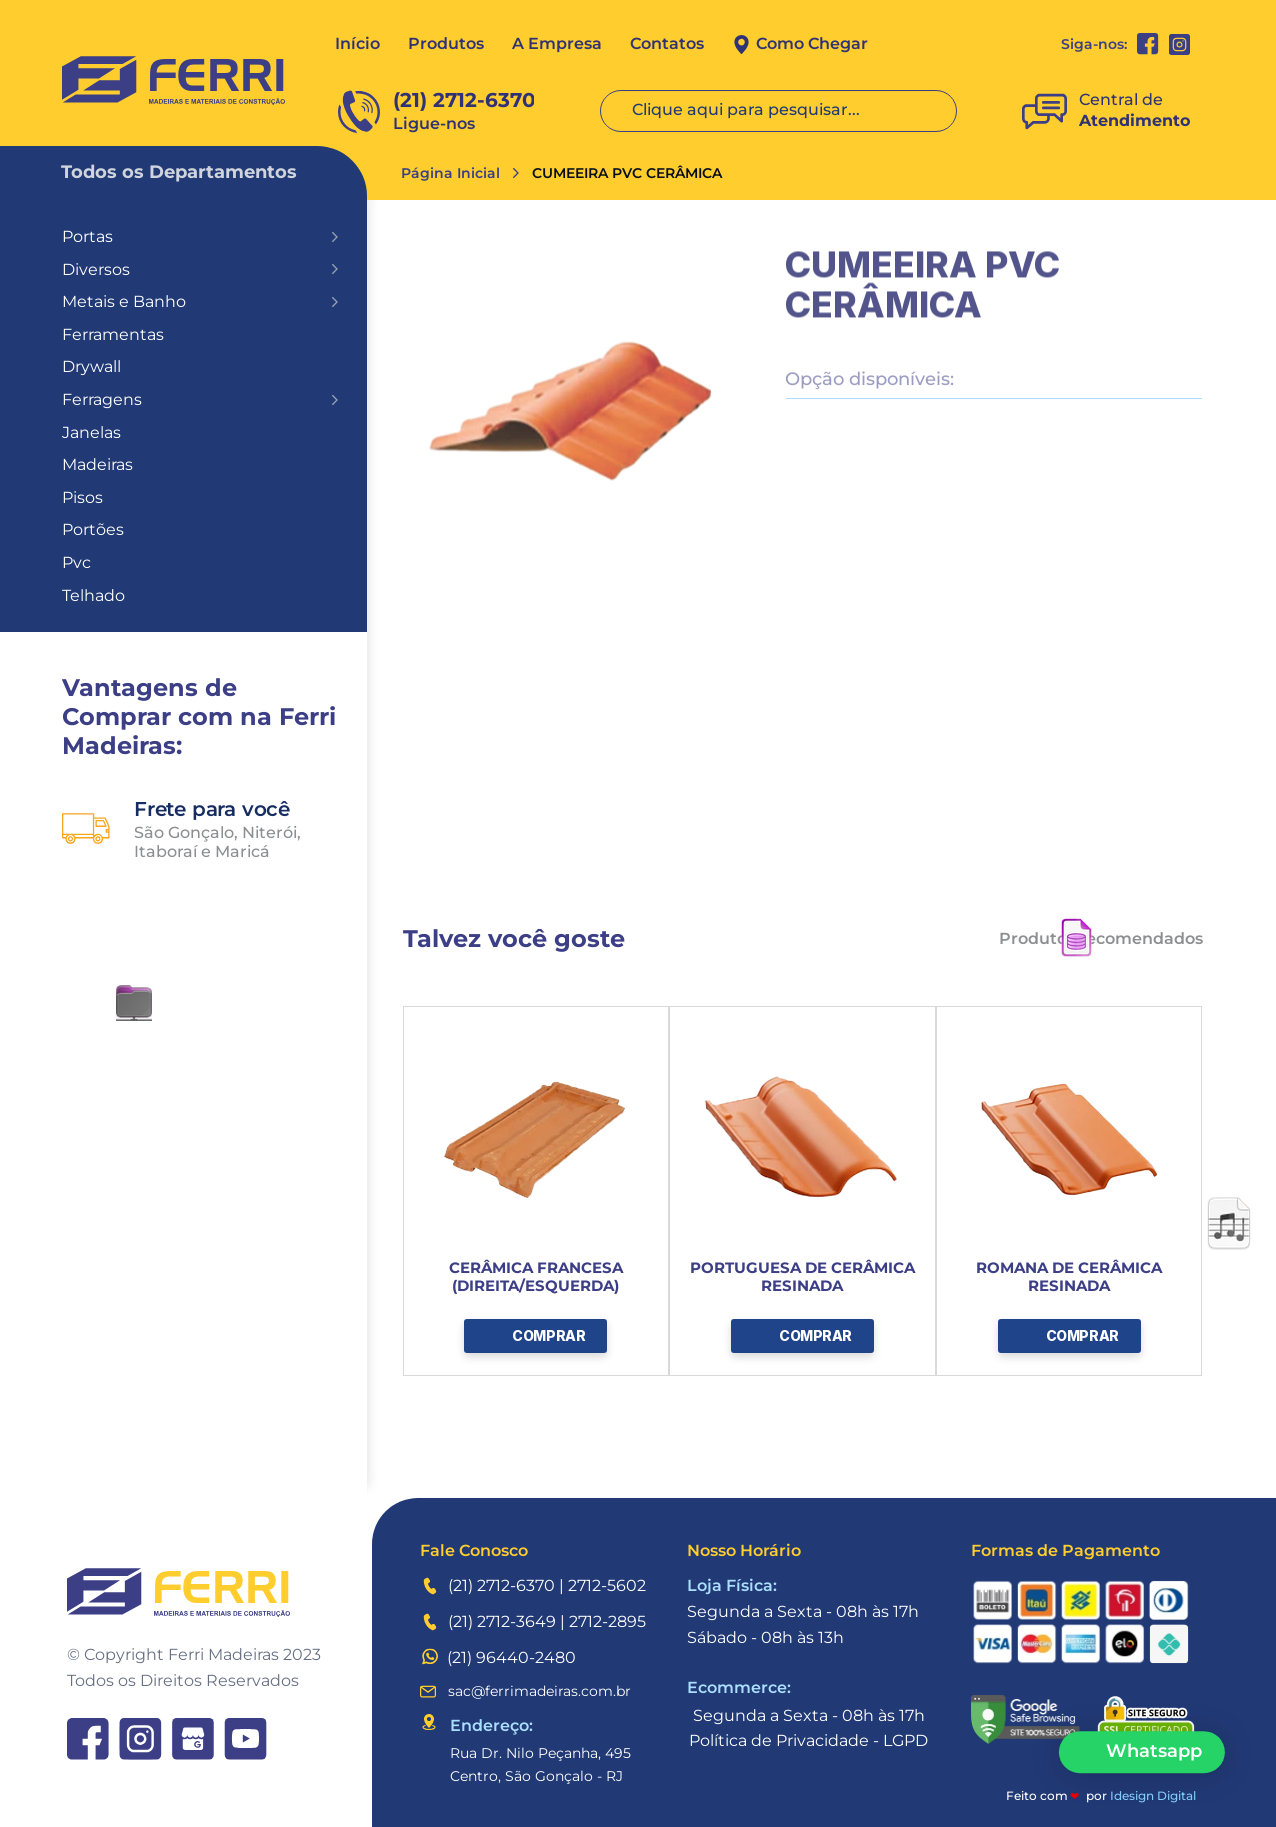  Describe the element at coordinates (134, 1003) in the screenshot. I see `access remote or network folder` at that location.